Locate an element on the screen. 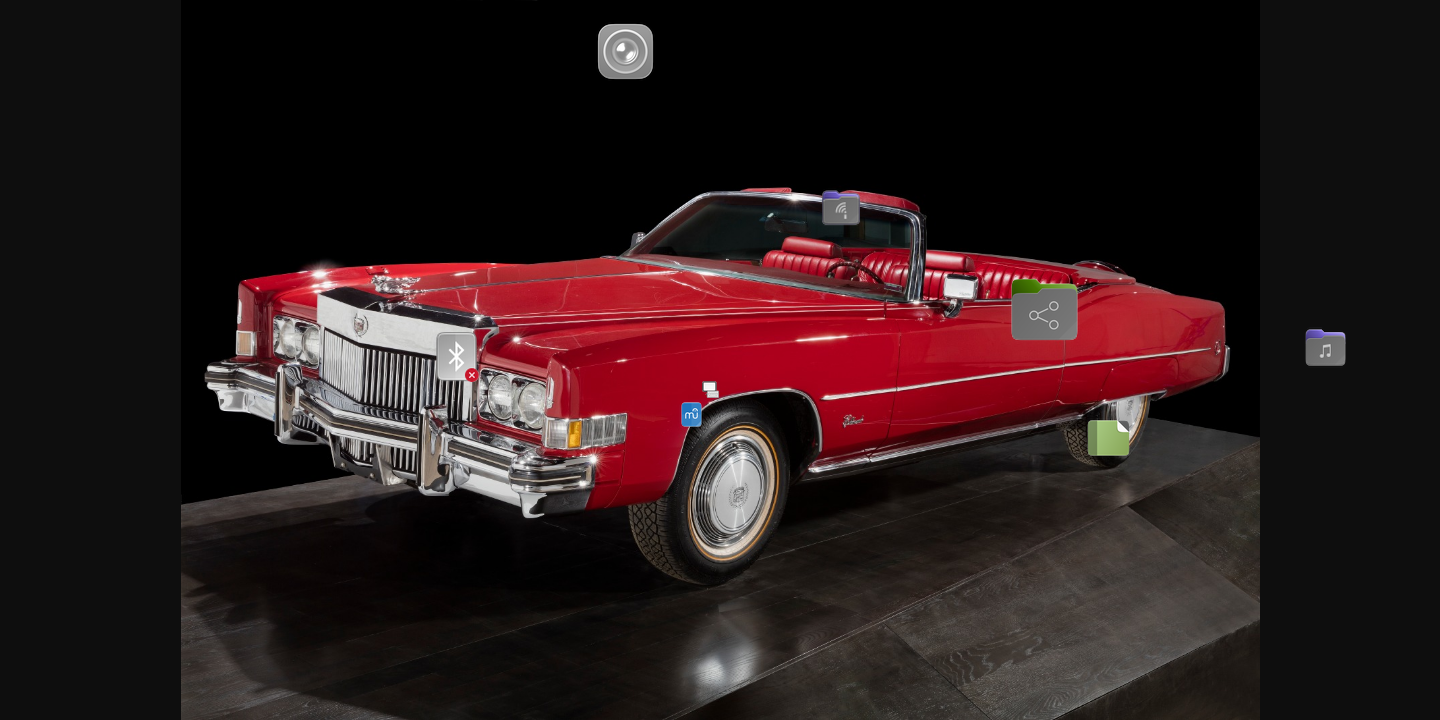 The height and width of the screenshot is (720, 1440). customize desktop theme and appearance is located at coordinates (1108, 436).